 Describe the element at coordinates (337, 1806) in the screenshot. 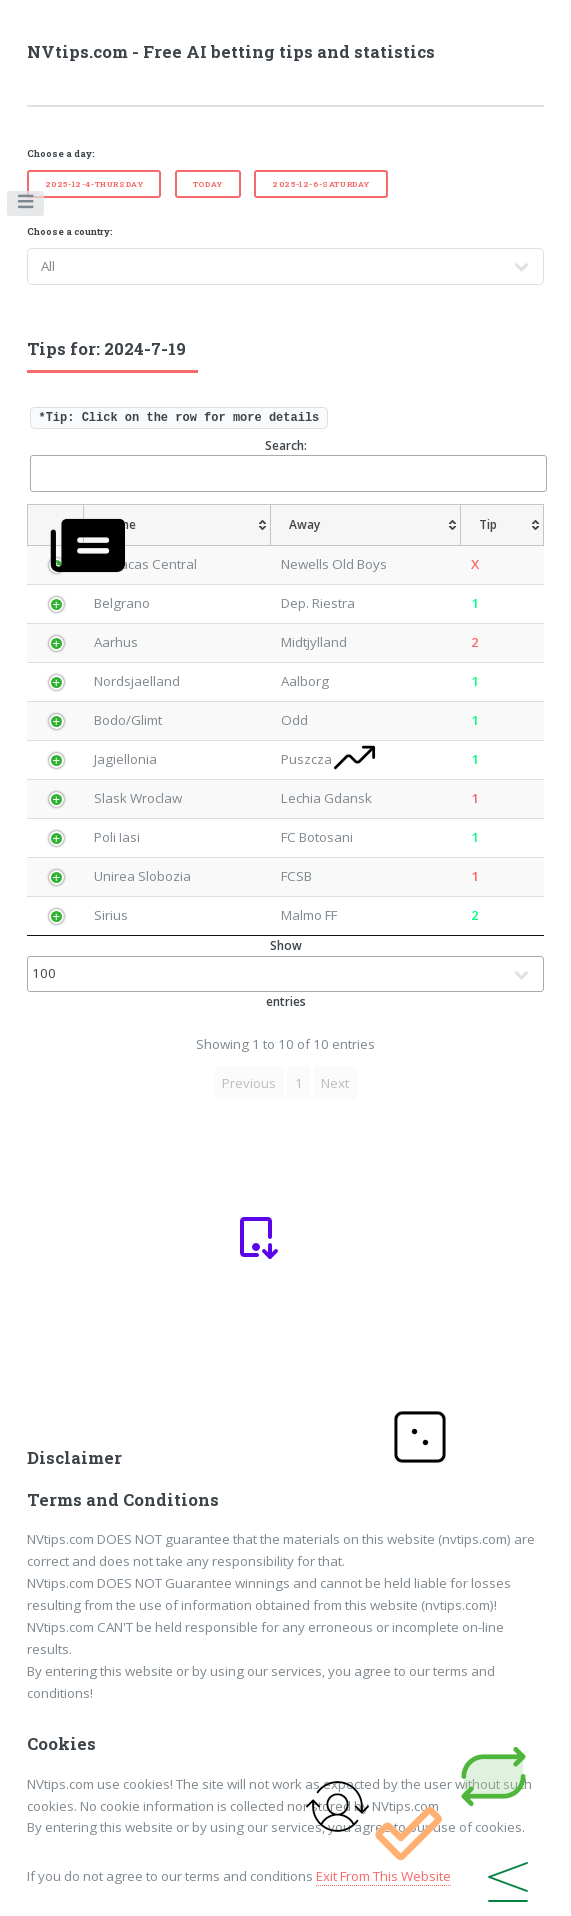

I see `switch between user accounts` at that location.